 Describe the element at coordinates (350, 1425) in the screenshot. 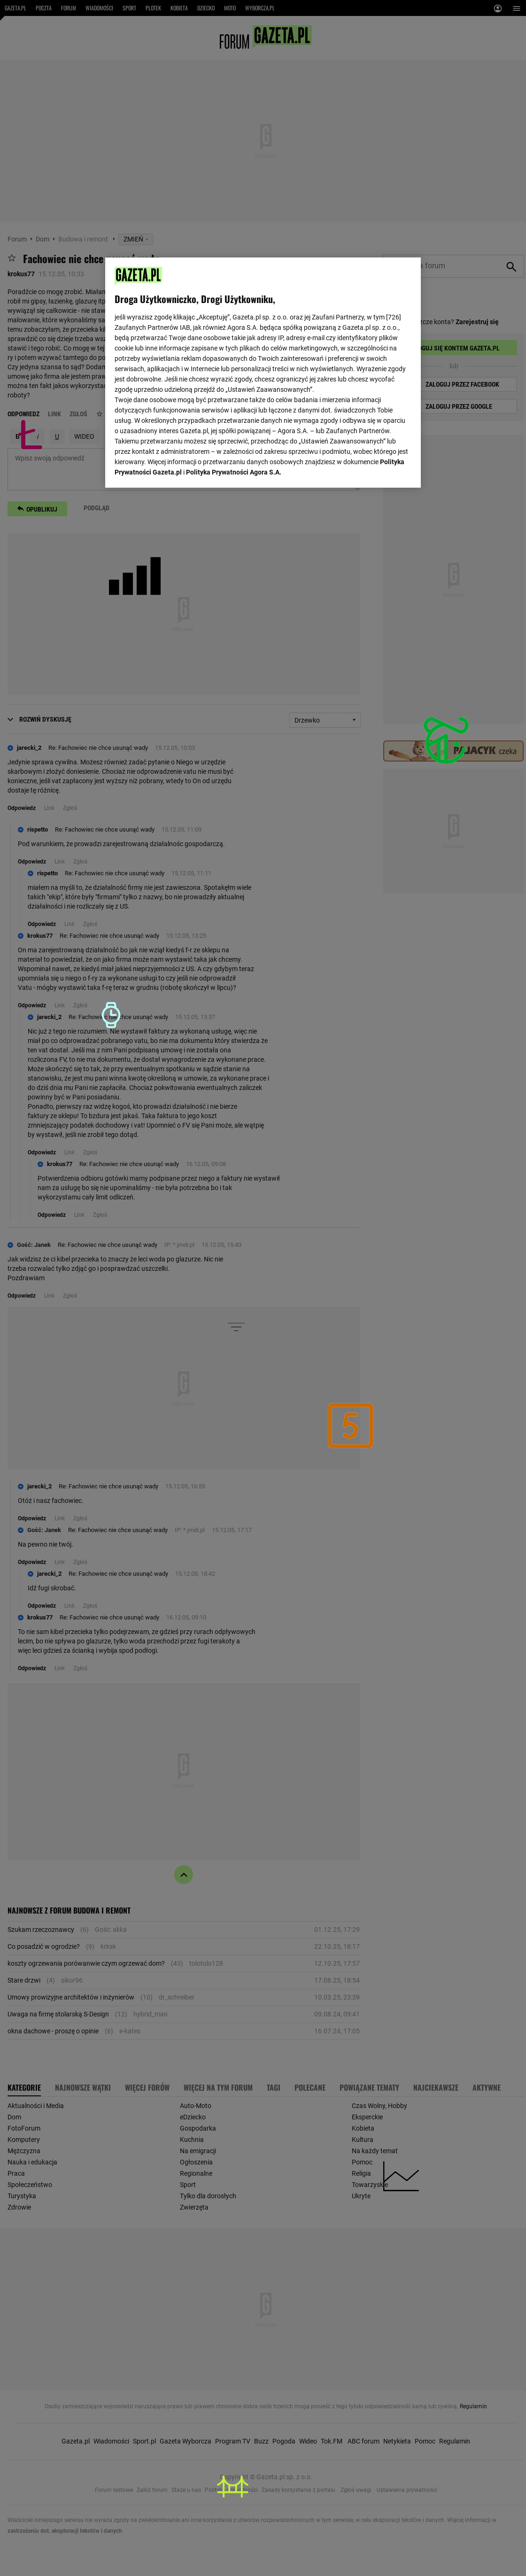

I see `indicates step 5 in a numbered sequence` at that location.